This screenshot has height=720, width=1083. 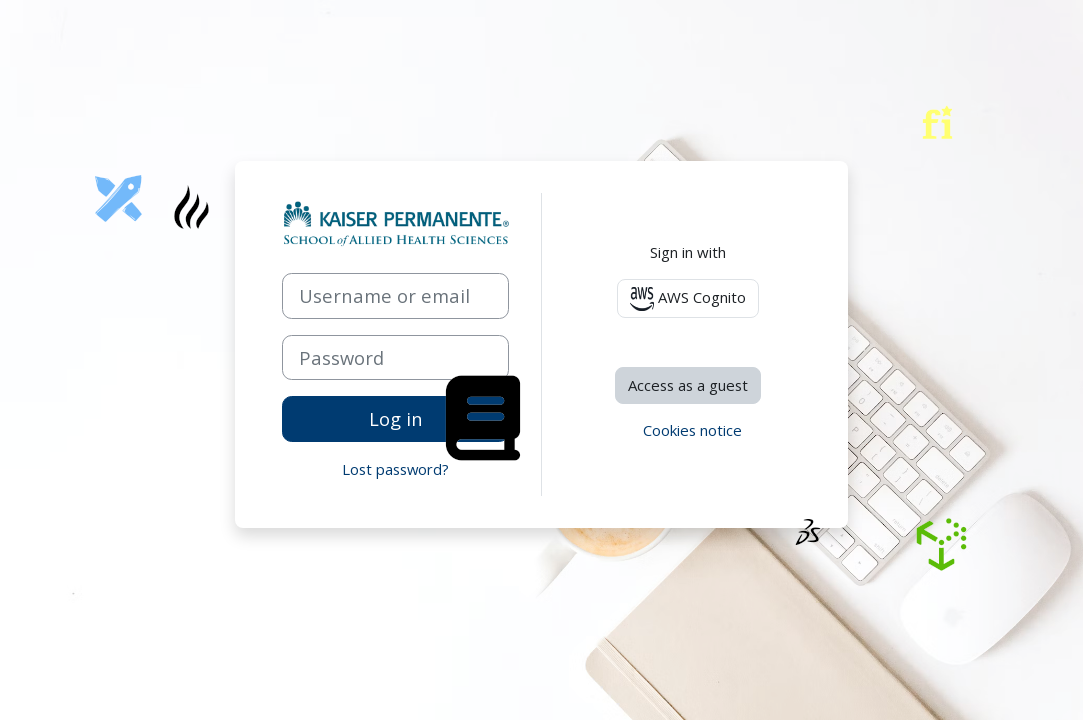 What do you see at coordinates (192, 208) in the screenshot?
I see `indicates hot or trending content` at bounding box center [192, 208].